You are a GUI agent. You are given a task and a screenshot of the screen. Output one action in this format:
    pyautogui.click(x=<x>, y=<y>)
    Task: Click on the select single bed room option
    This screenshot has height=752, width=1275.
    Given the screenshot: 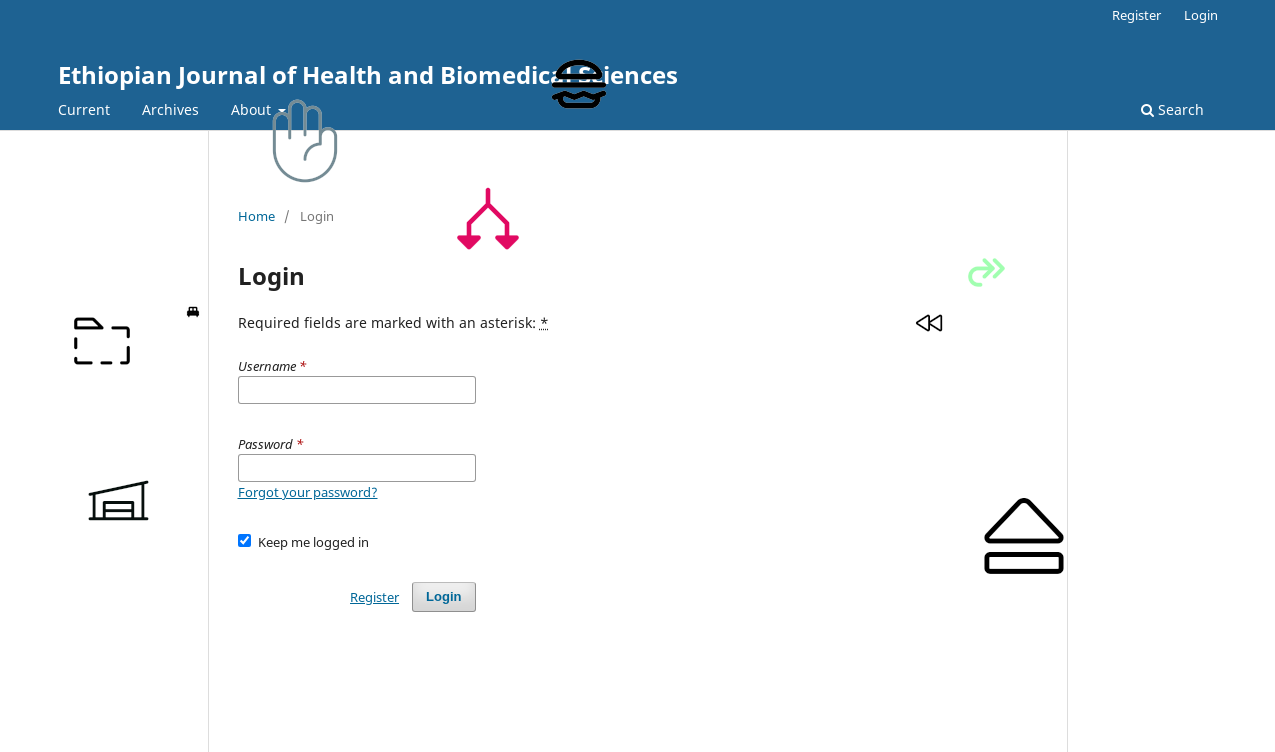 What is the action you would take?
    pyautogui.click(x=193, y=312)
    